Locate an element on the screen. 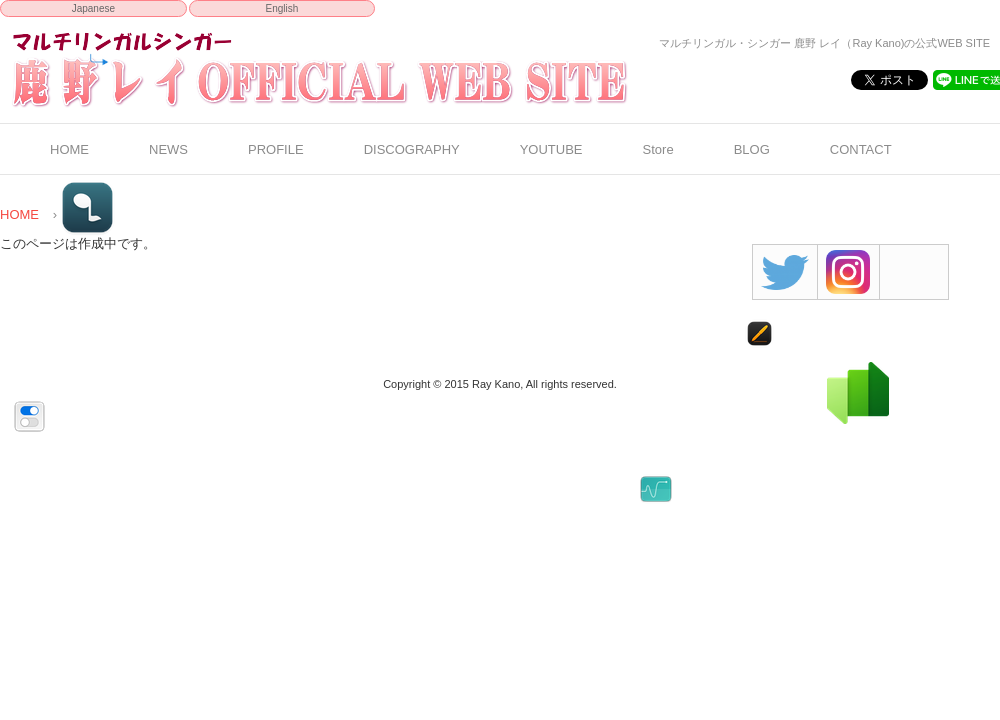  open system usage monitoring app is located at coordinates (656, 489).